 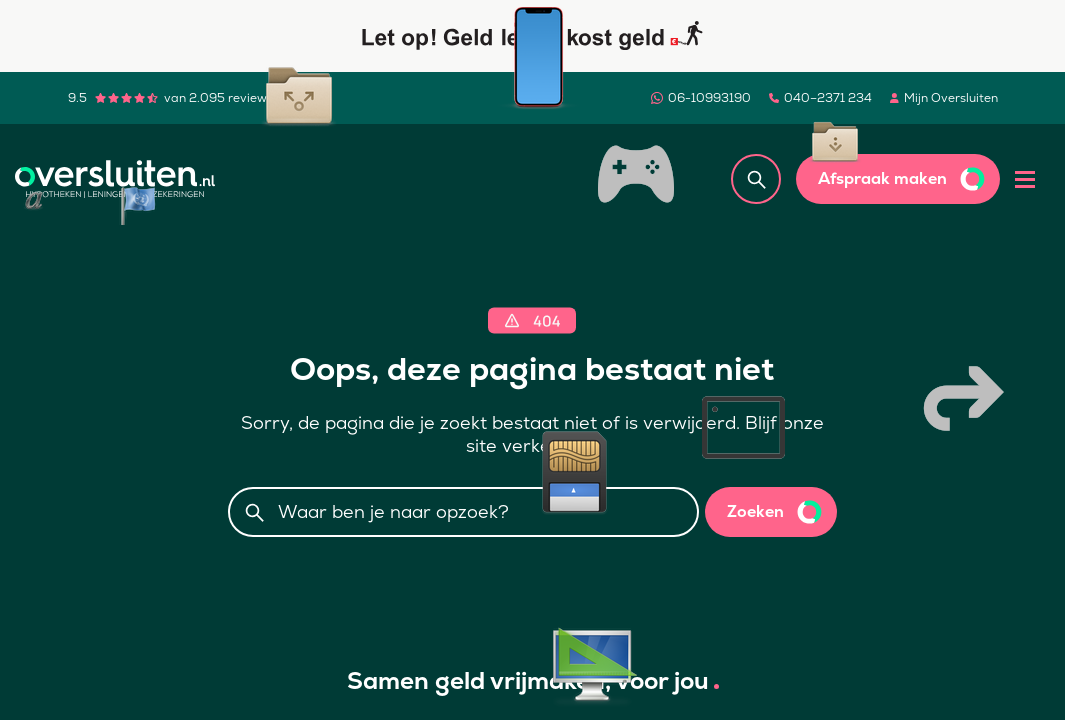 What do you see at coordinates (574, 472) in the screenshot?
I see `access removable storage device` at bounding box center [574, 472].